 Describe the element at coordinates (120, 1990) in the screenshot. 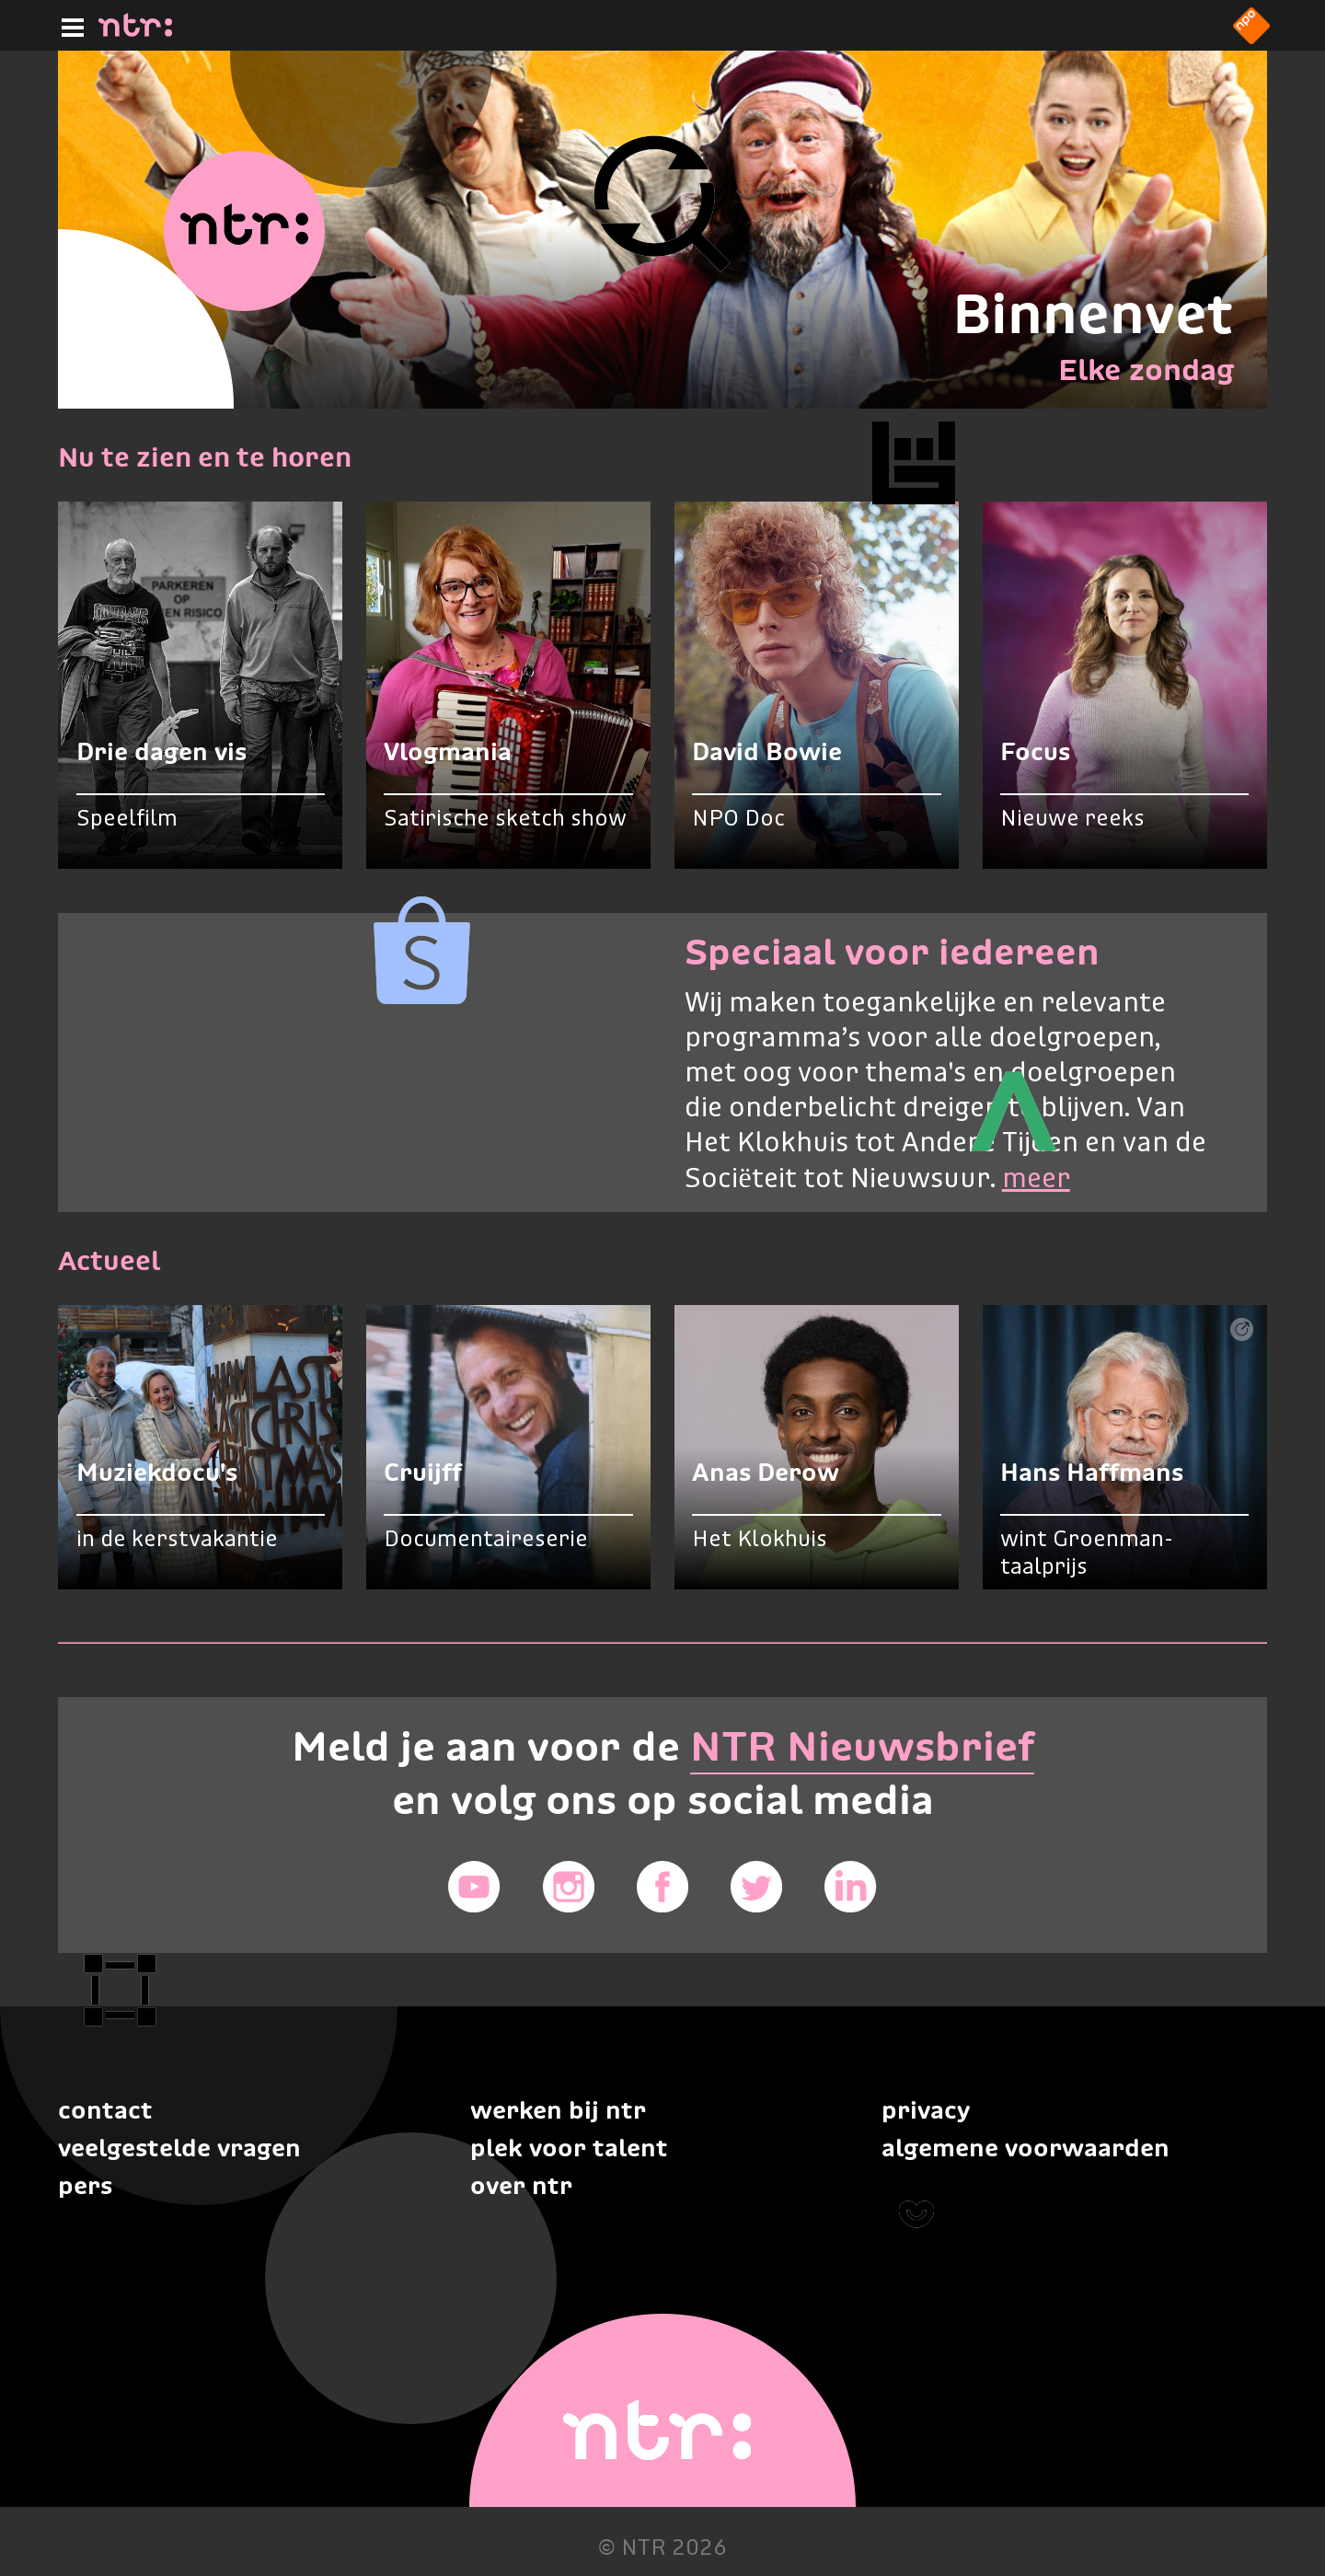

I see `access shape tools or drawing options` at that location.